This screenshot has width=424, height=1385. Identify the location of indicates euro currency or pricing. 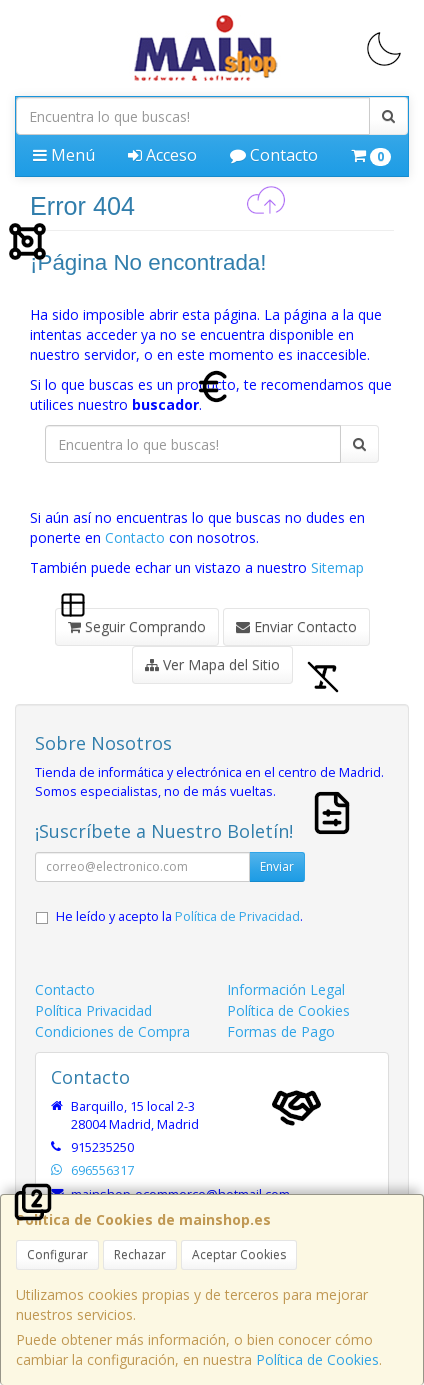
(214, 386).